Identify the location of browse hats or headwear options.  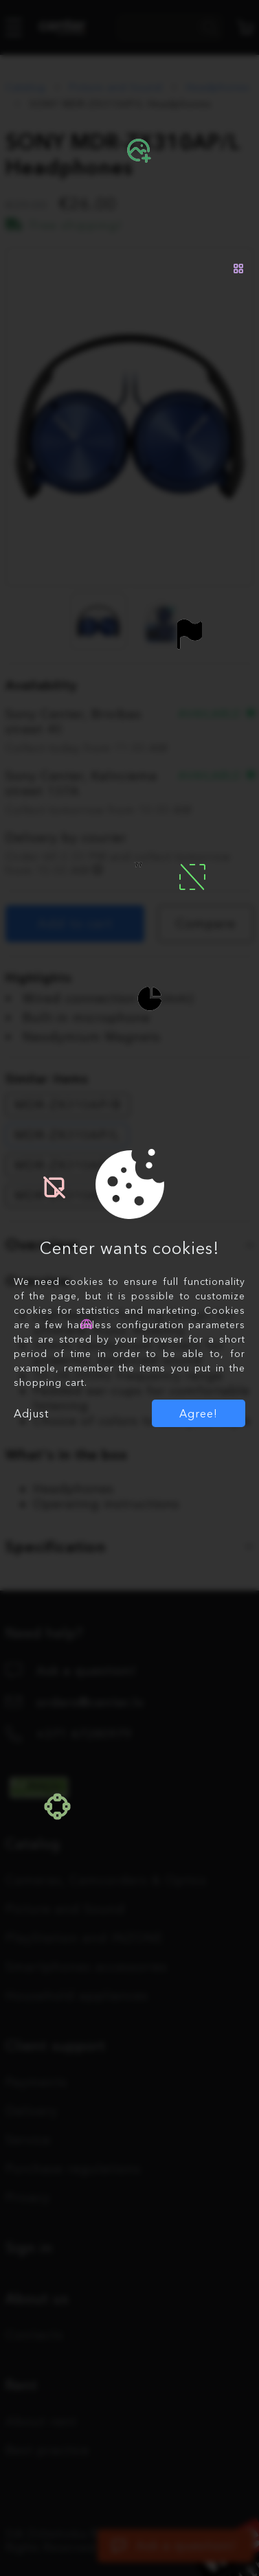
(87, 1325).